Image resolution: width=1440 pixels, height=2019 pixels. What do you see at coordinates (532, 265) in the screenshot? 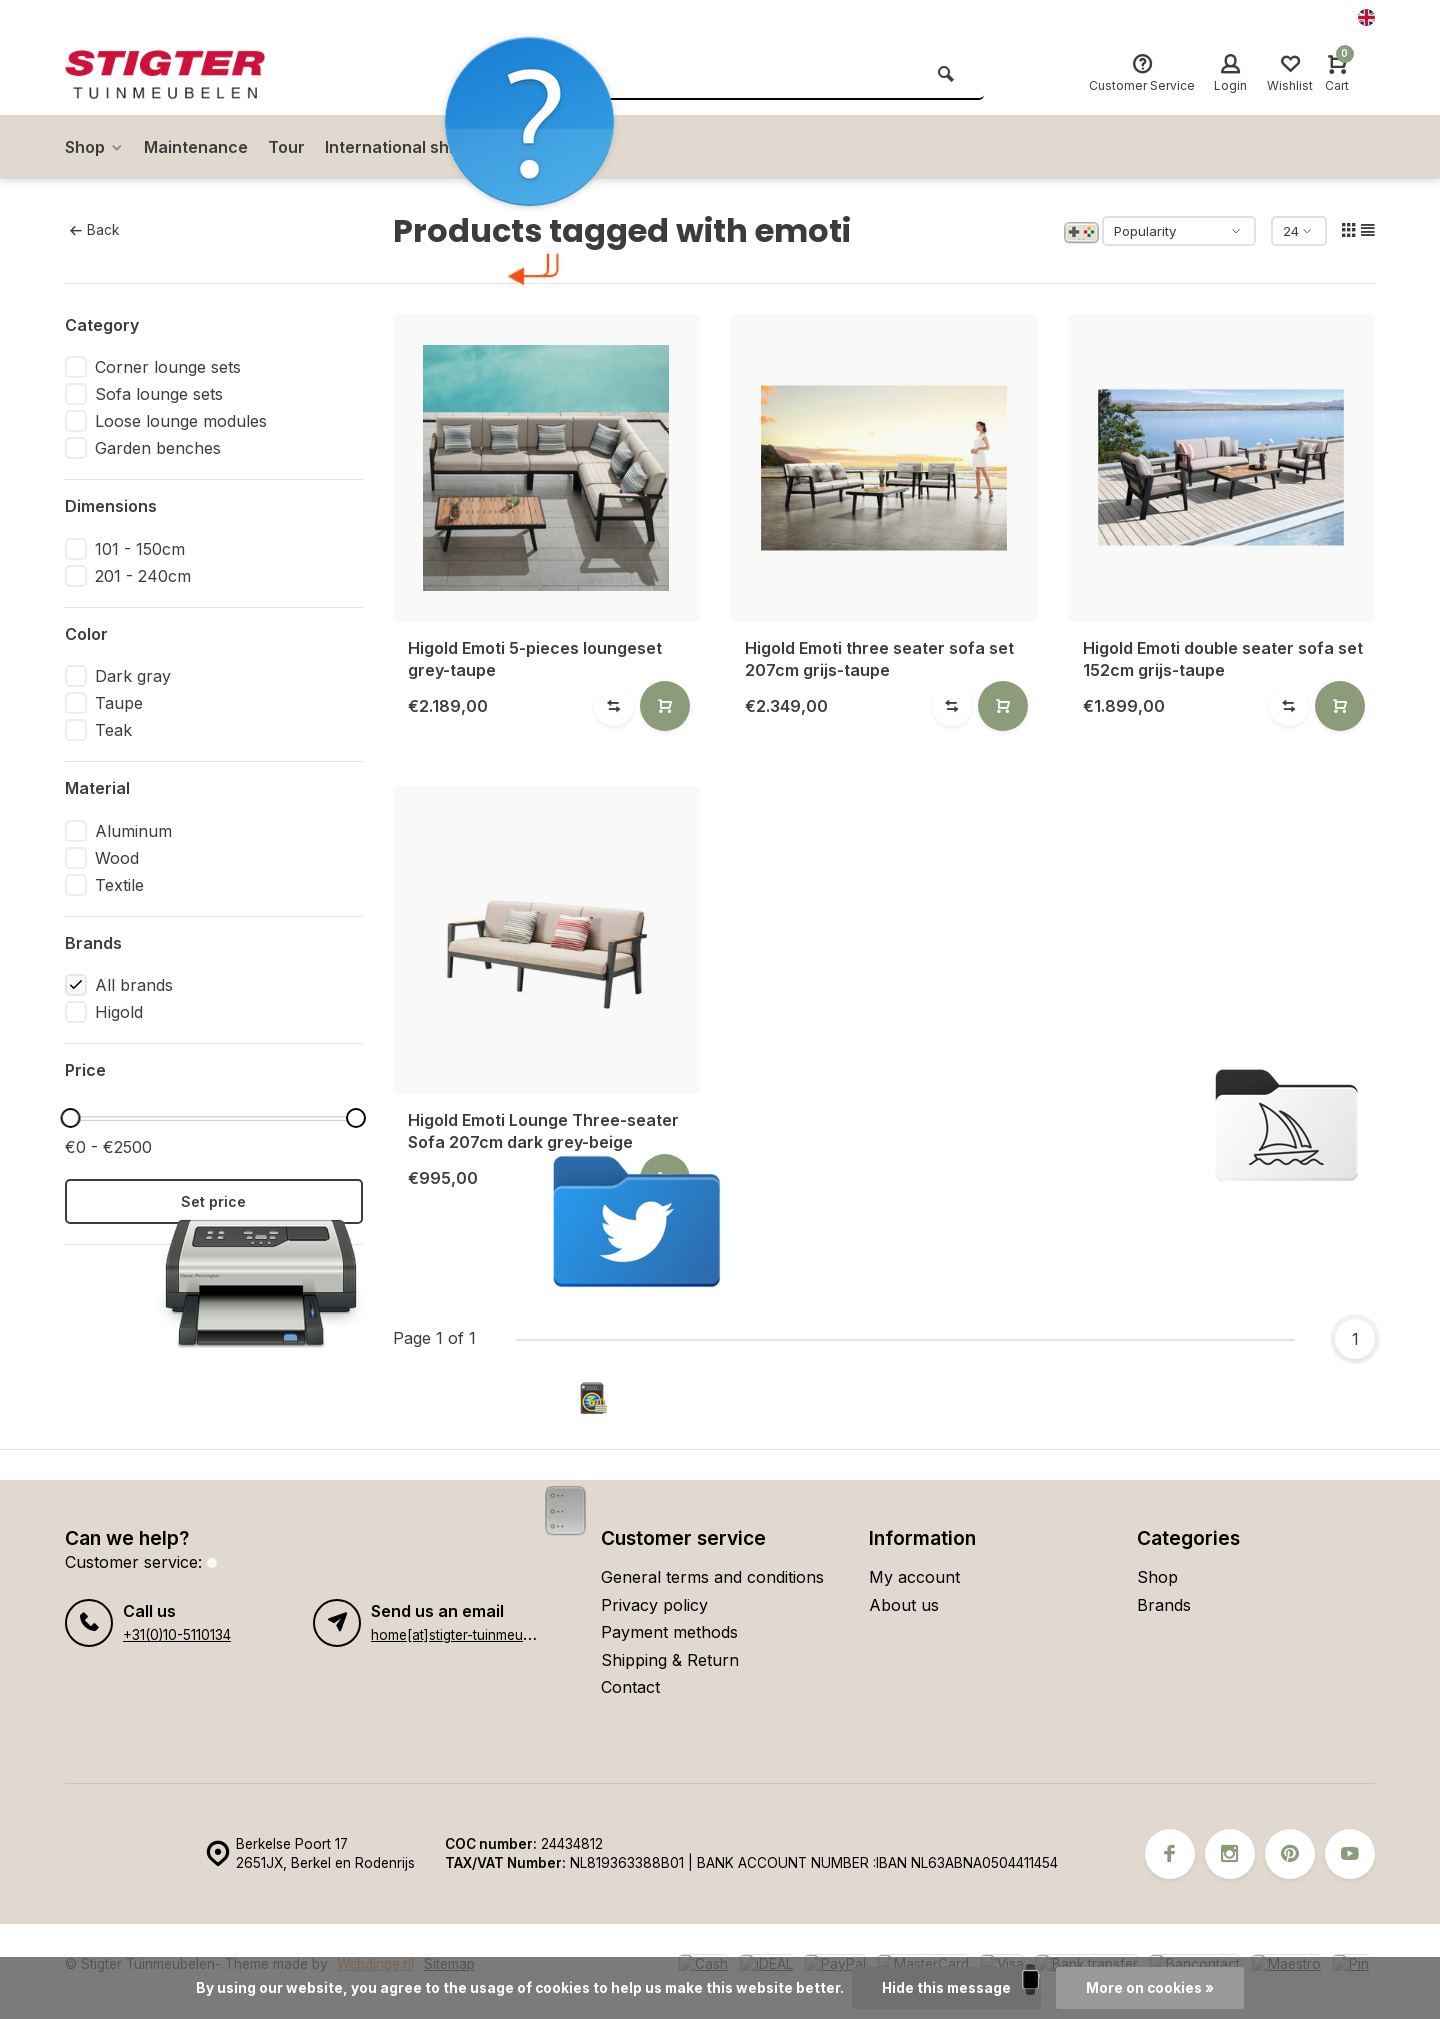
I see `reply to all recipients of an email` at bounding box center [532, 265].